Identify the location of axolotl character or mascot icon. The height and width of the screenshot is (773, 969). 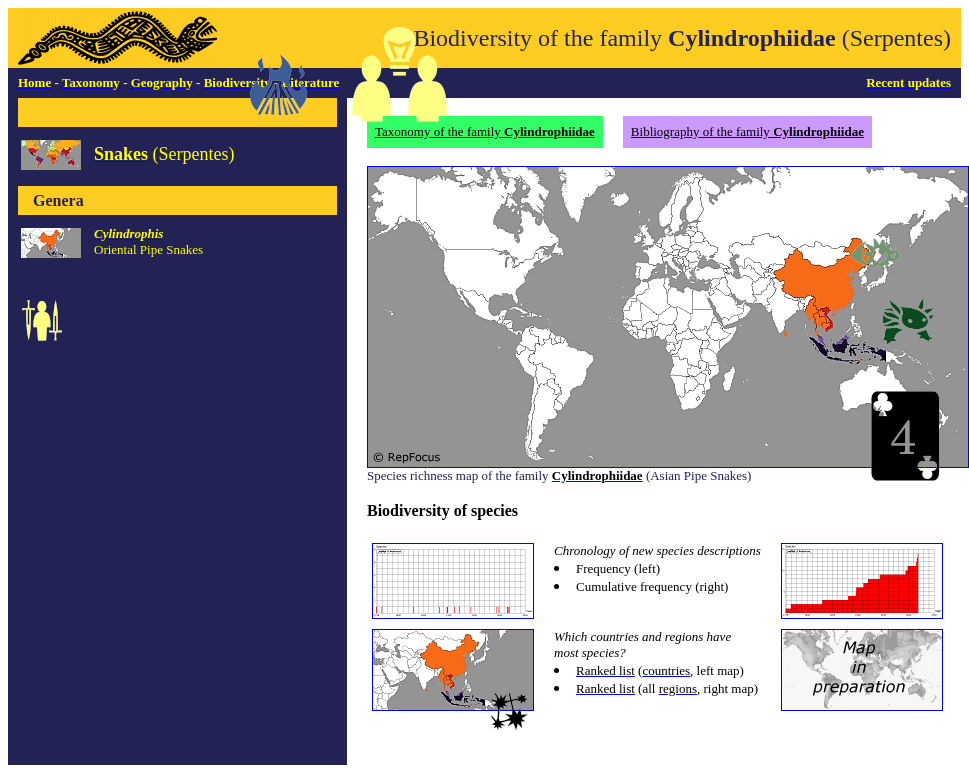
(908, 319).